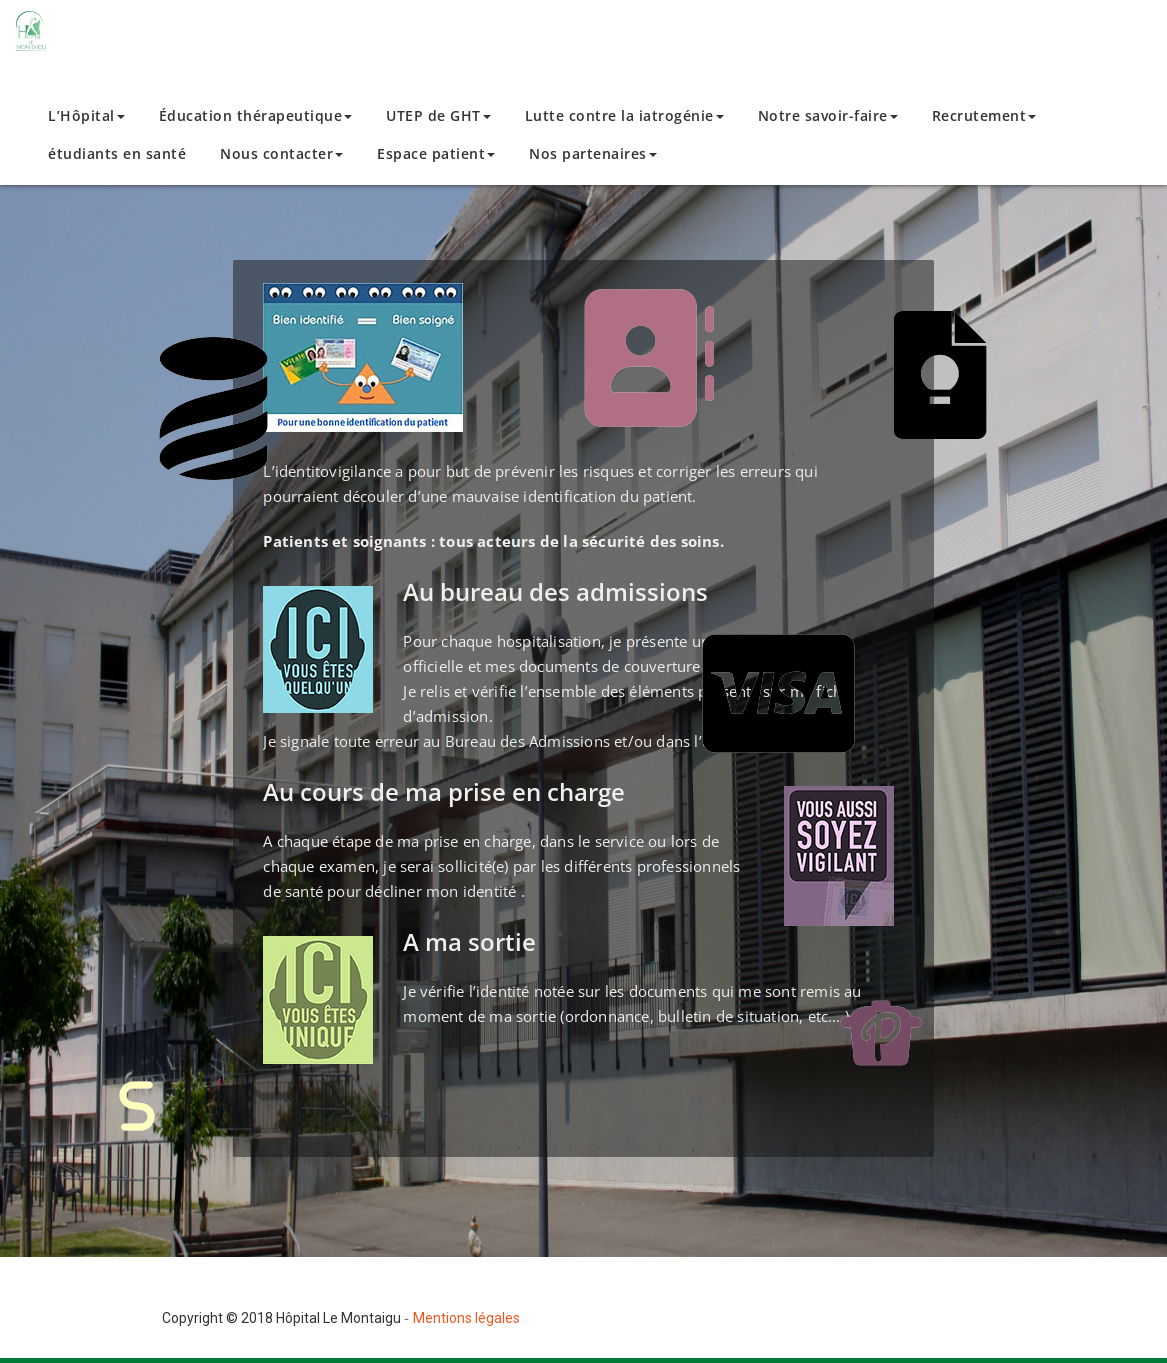 The height and width of the screenshot is (1363, 1167). What do you see at coordinates (940, 375) in the screenshot?
I see `open google keep app` at bounding box center [940, 375].